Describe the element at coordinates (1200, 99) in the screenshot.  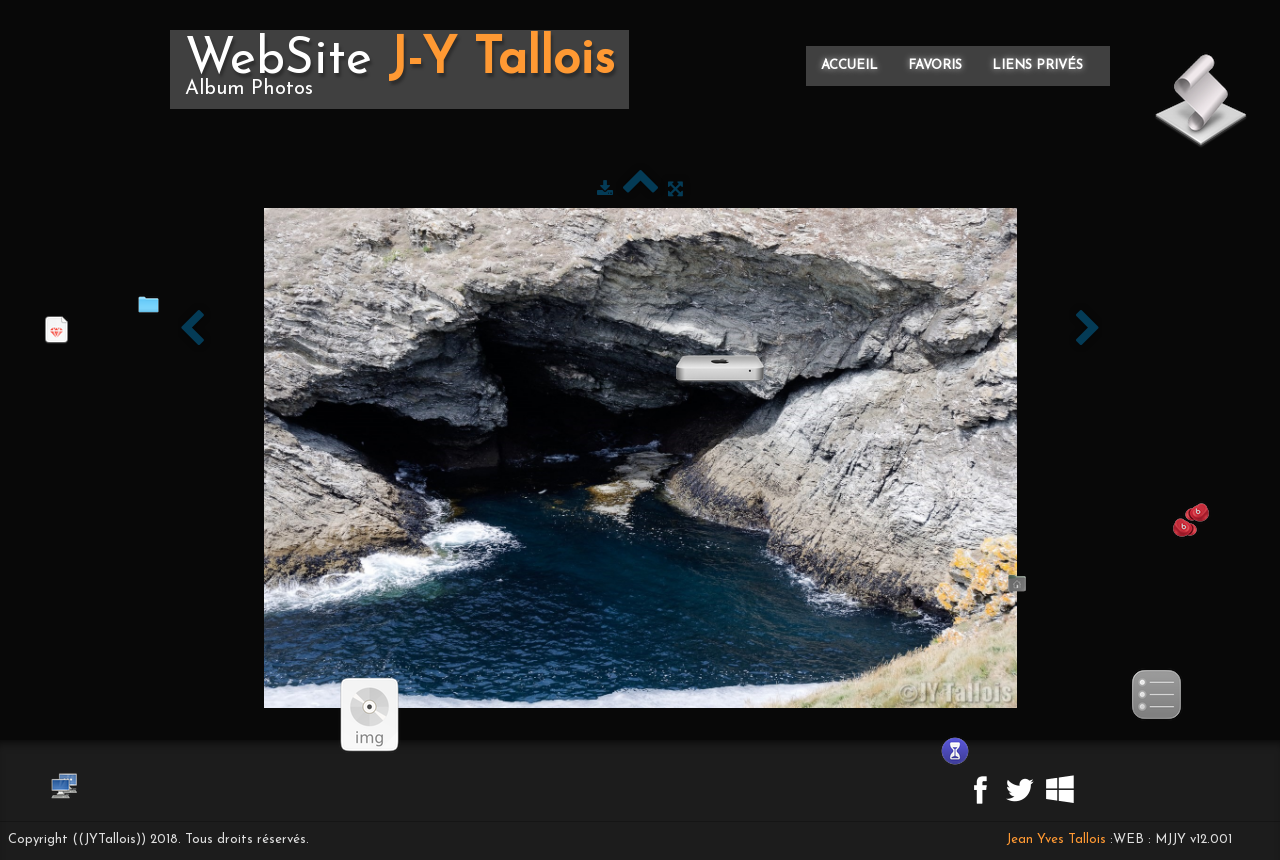
I see `access the script menu application` at that location.